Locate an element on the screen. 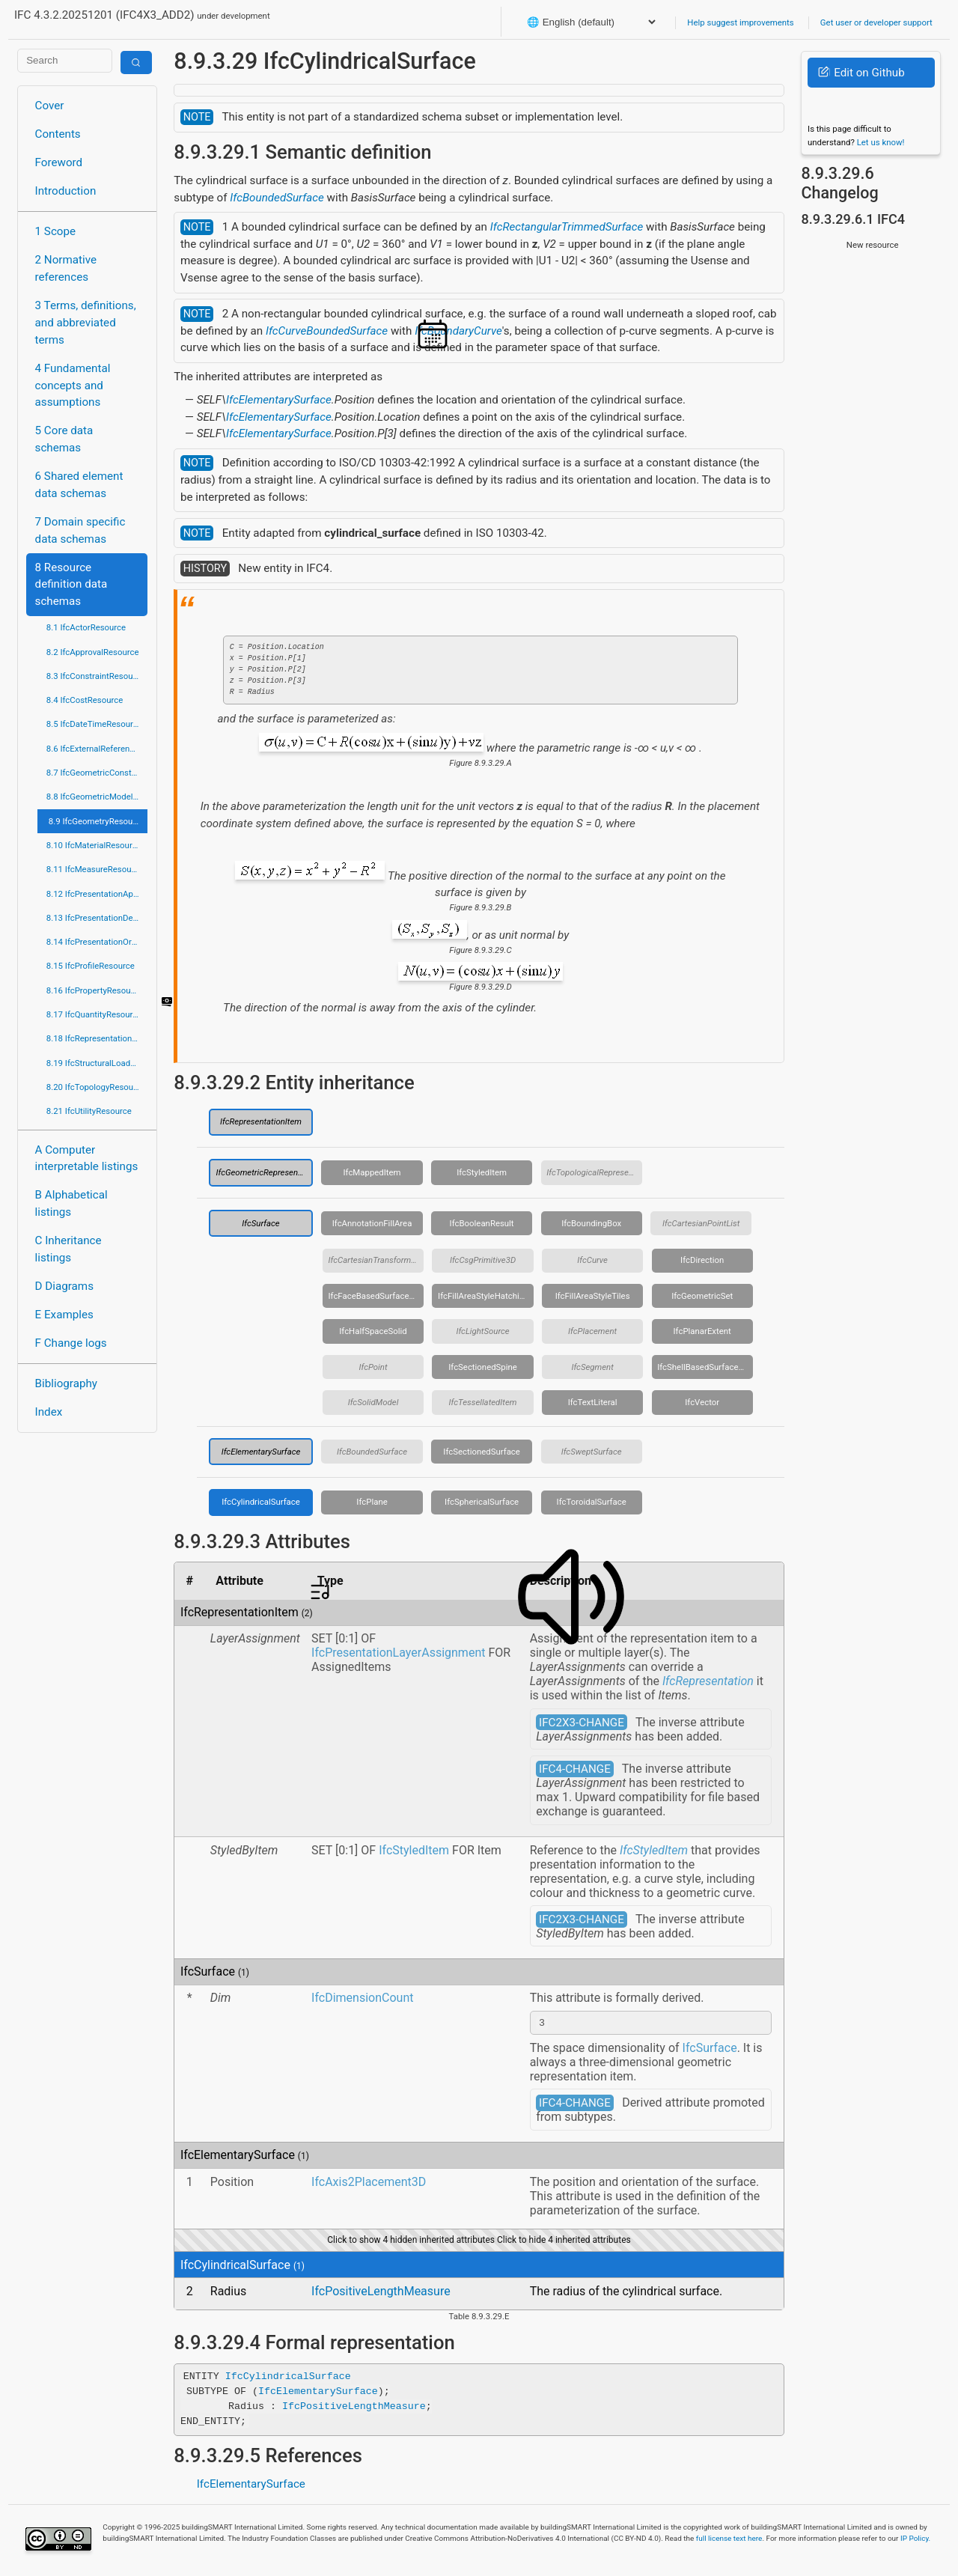 This screenshot has width=958, height=2576. view your wallet or account balance is located at coordinates (167, 1002).